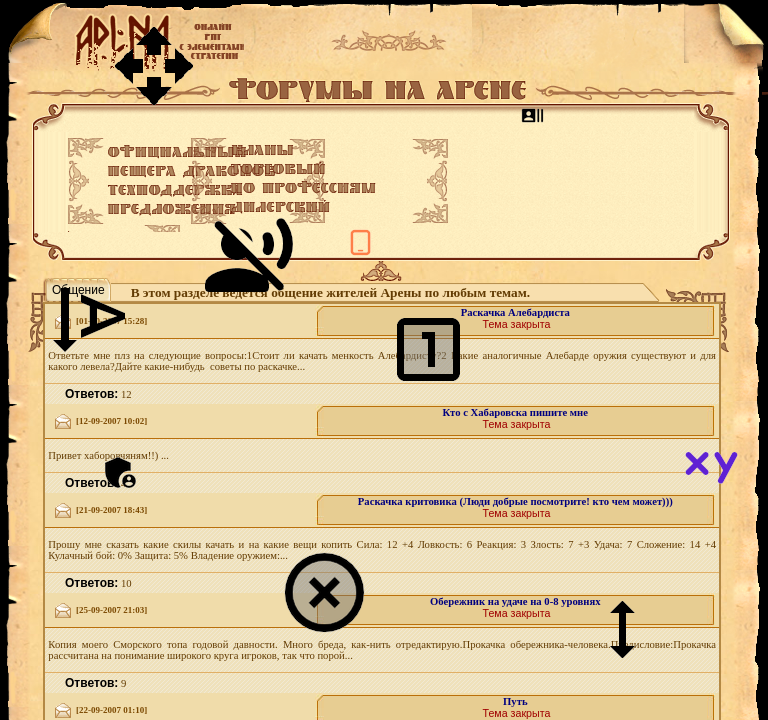 The width and height of the screenshot is (768, 720). Describe the element at coordinates (249, 256) in the screenshot. I see `mute voice narration or screen reader` at that location.